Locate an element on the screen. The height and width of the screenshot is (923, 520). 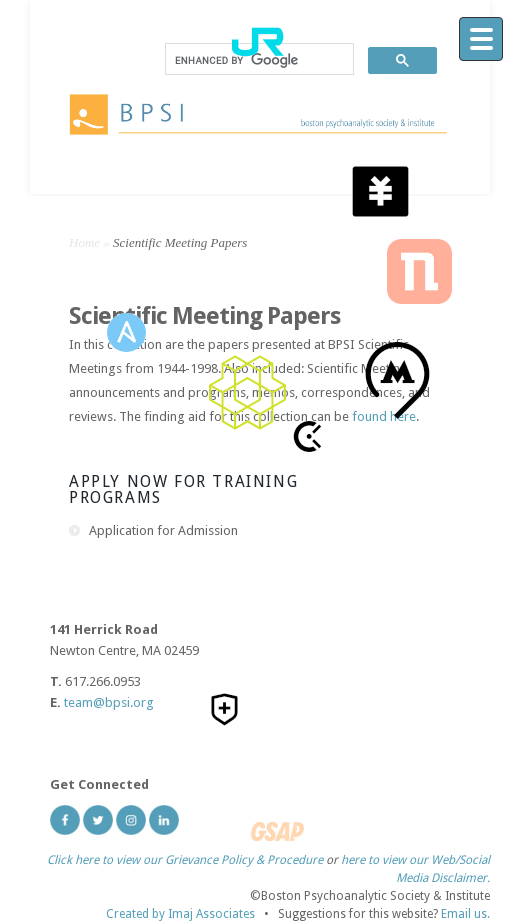
open clockify time tracking app is located at coordinates (307, 436).